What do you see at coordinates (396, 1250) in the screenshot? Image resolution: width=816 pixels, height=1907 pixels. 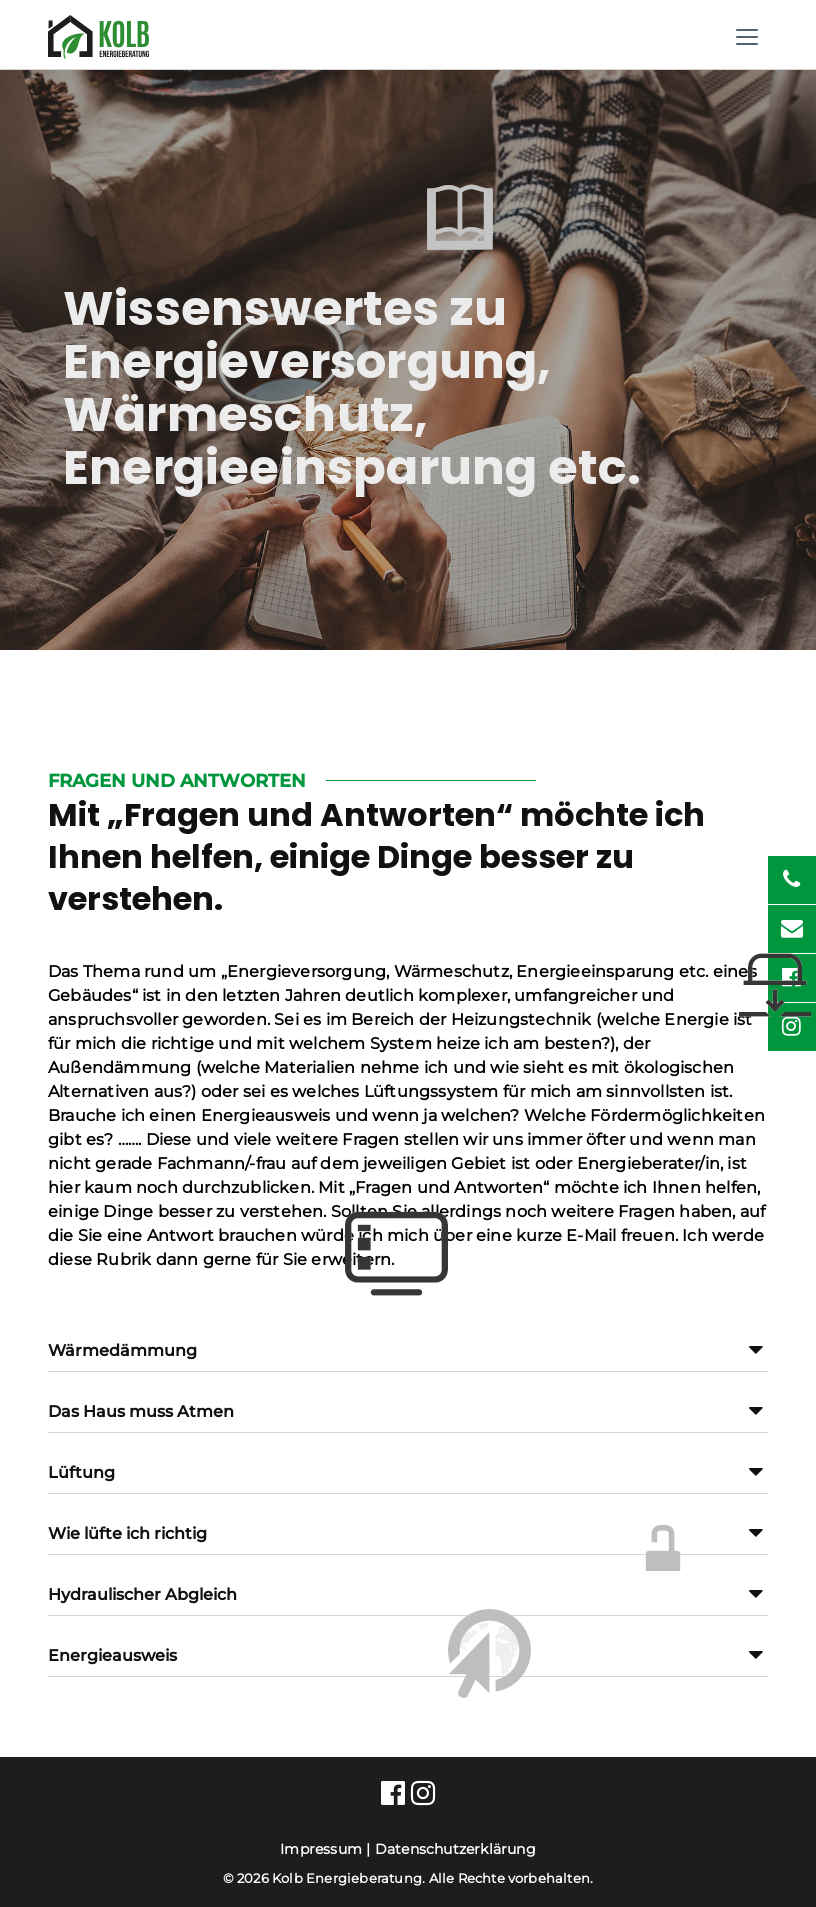 I see `access ubuntu panel preferences` at bounding box center [396, 1250].